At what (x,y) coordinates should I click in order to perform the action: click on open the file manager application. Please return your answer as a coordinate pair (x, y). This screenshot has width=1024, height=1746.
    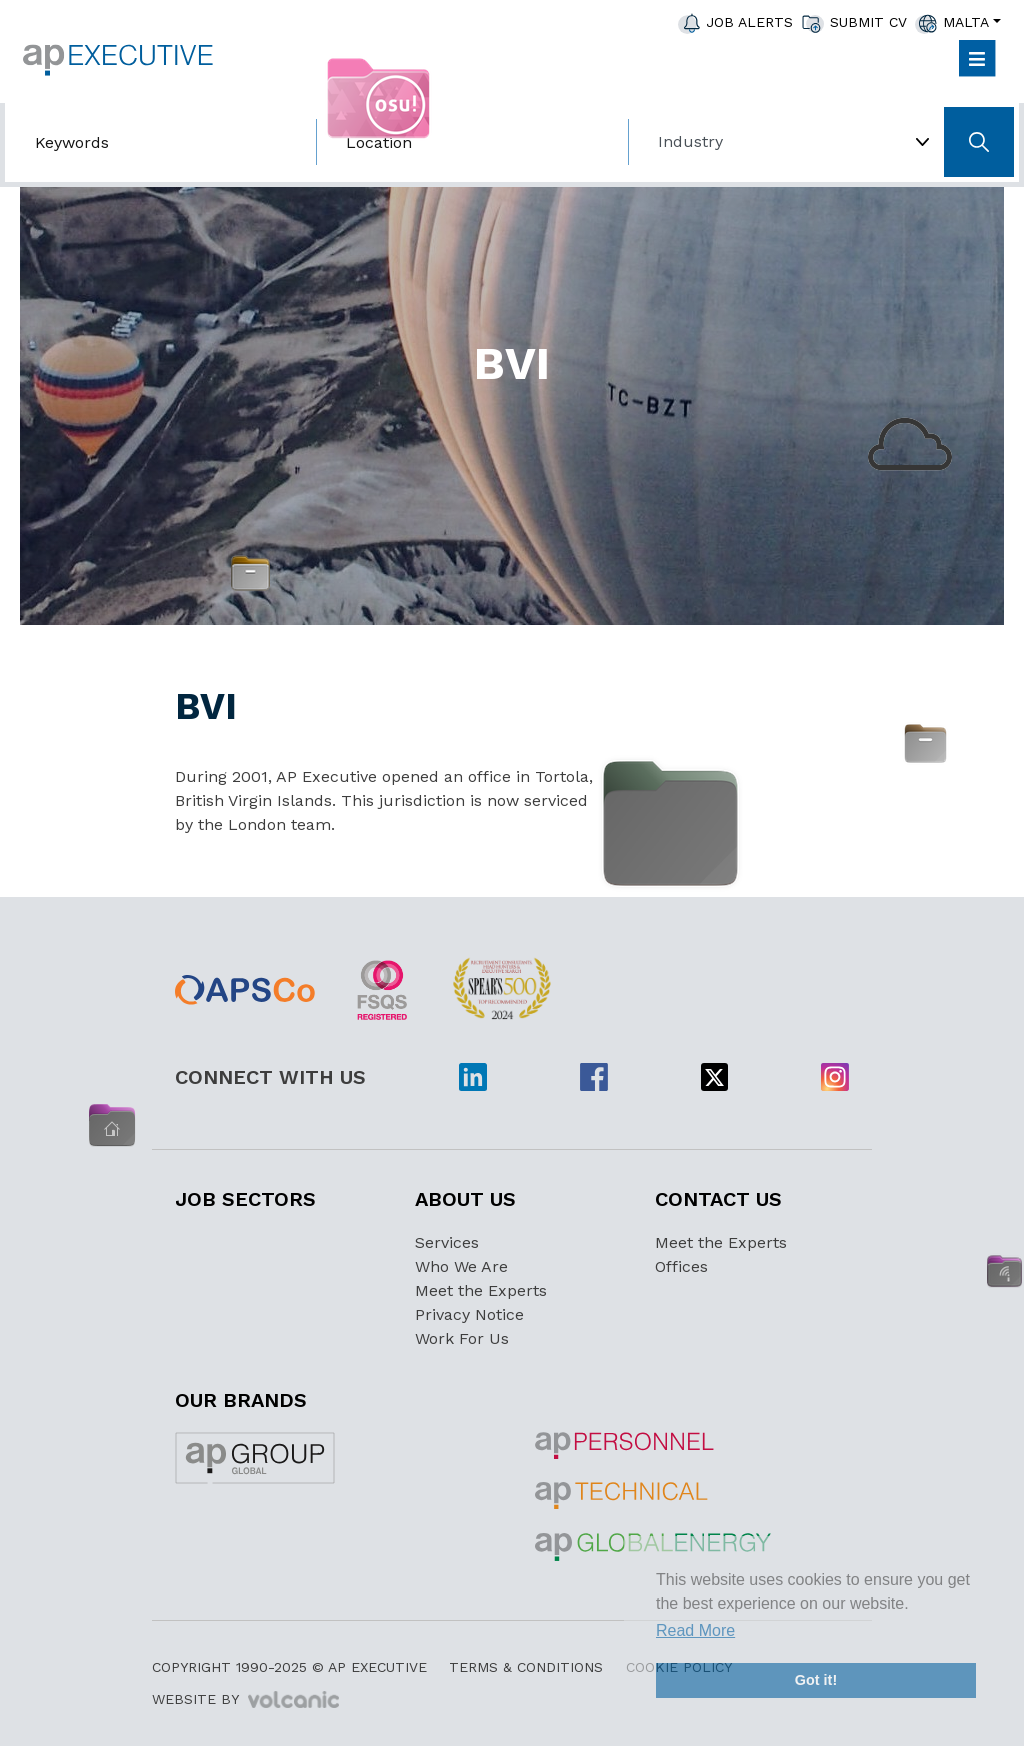
    Looking at the image, I should click on (250, 572).